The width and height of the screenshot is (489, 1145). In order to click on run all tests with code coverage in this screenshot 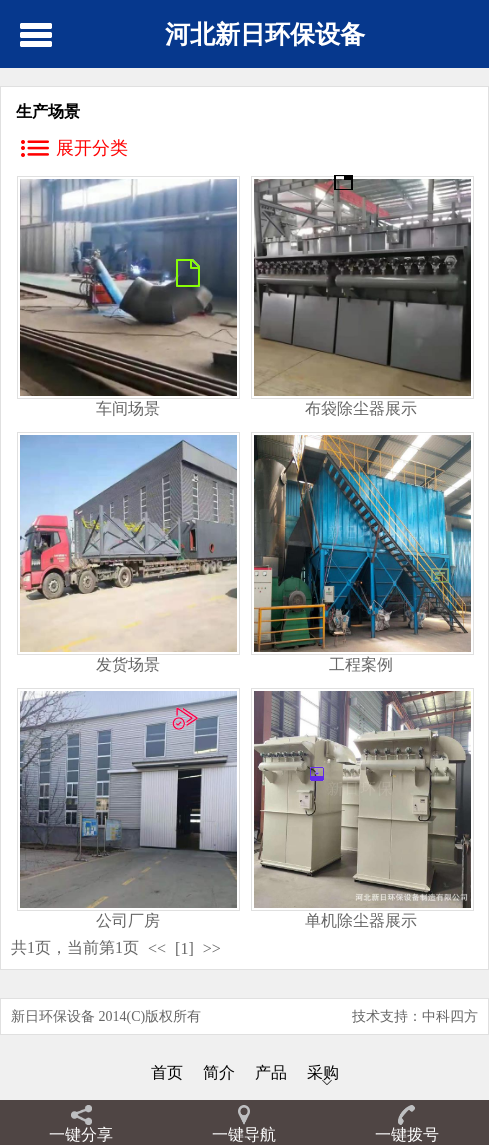, I will do `click(185, 717)`.